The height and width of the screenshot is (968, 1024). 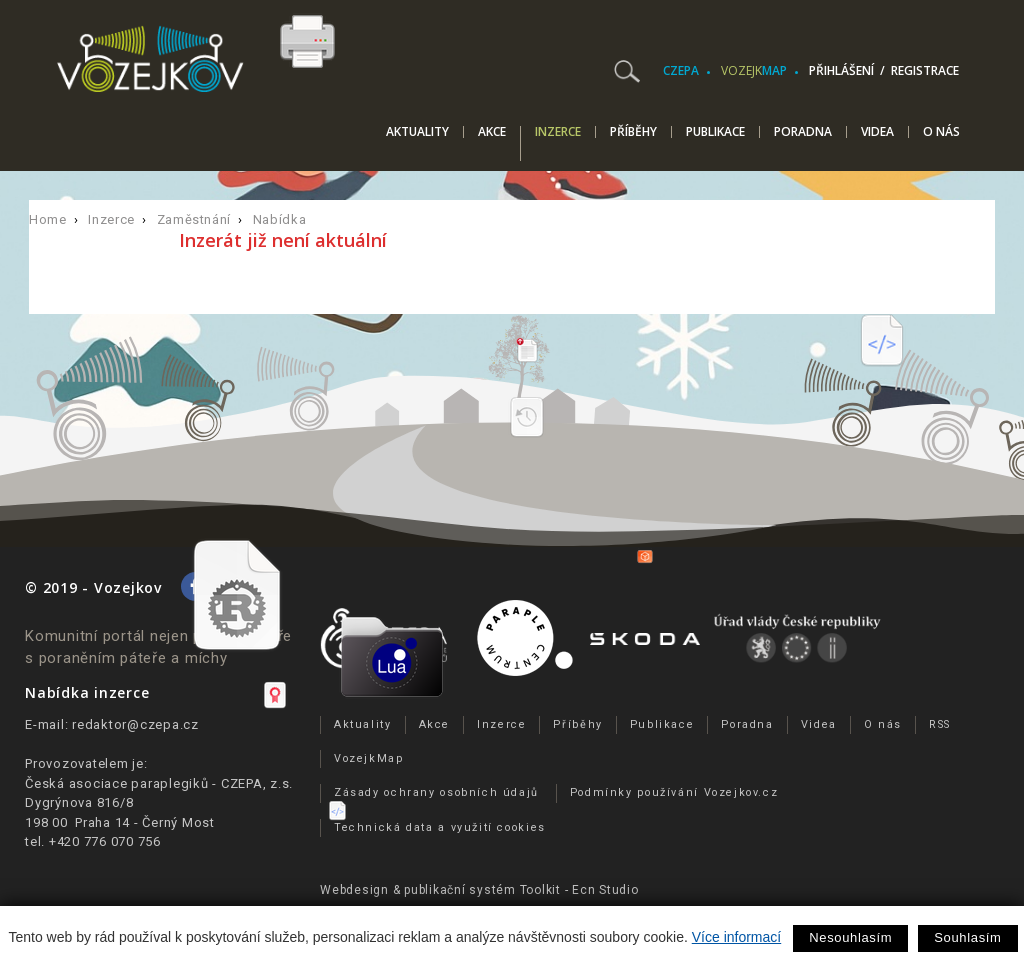 What do you see at coordinates (391, 659) in the screenshot?
I see `folder containing lua scripts or projects` at bounding box center [391, 659].